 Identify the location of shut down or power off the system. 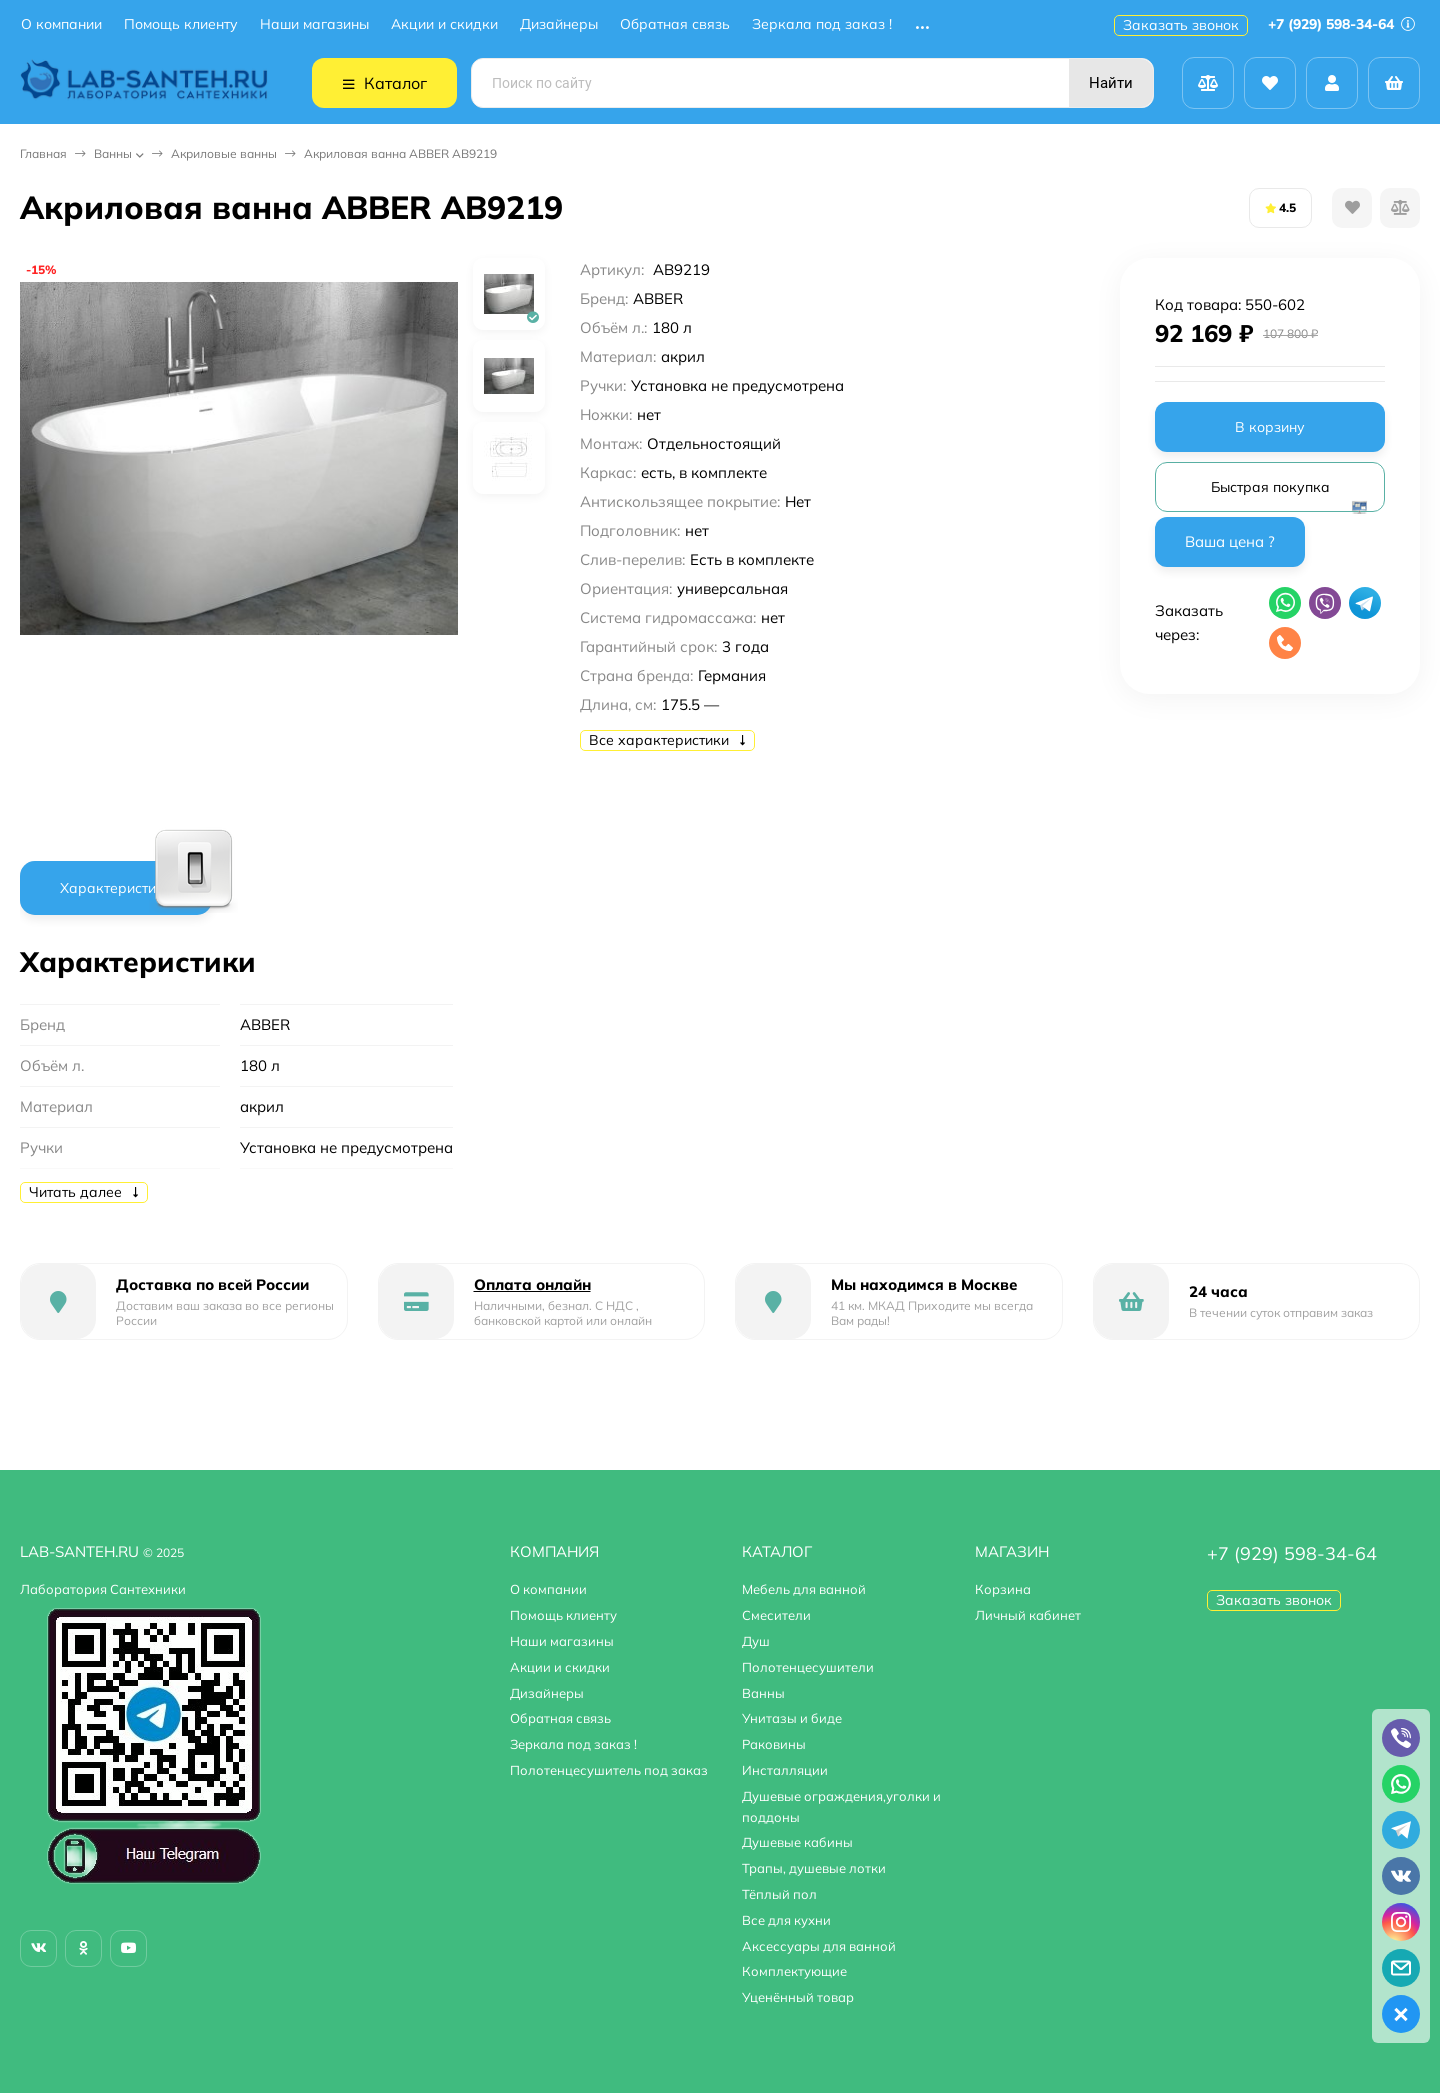
(193, 868).